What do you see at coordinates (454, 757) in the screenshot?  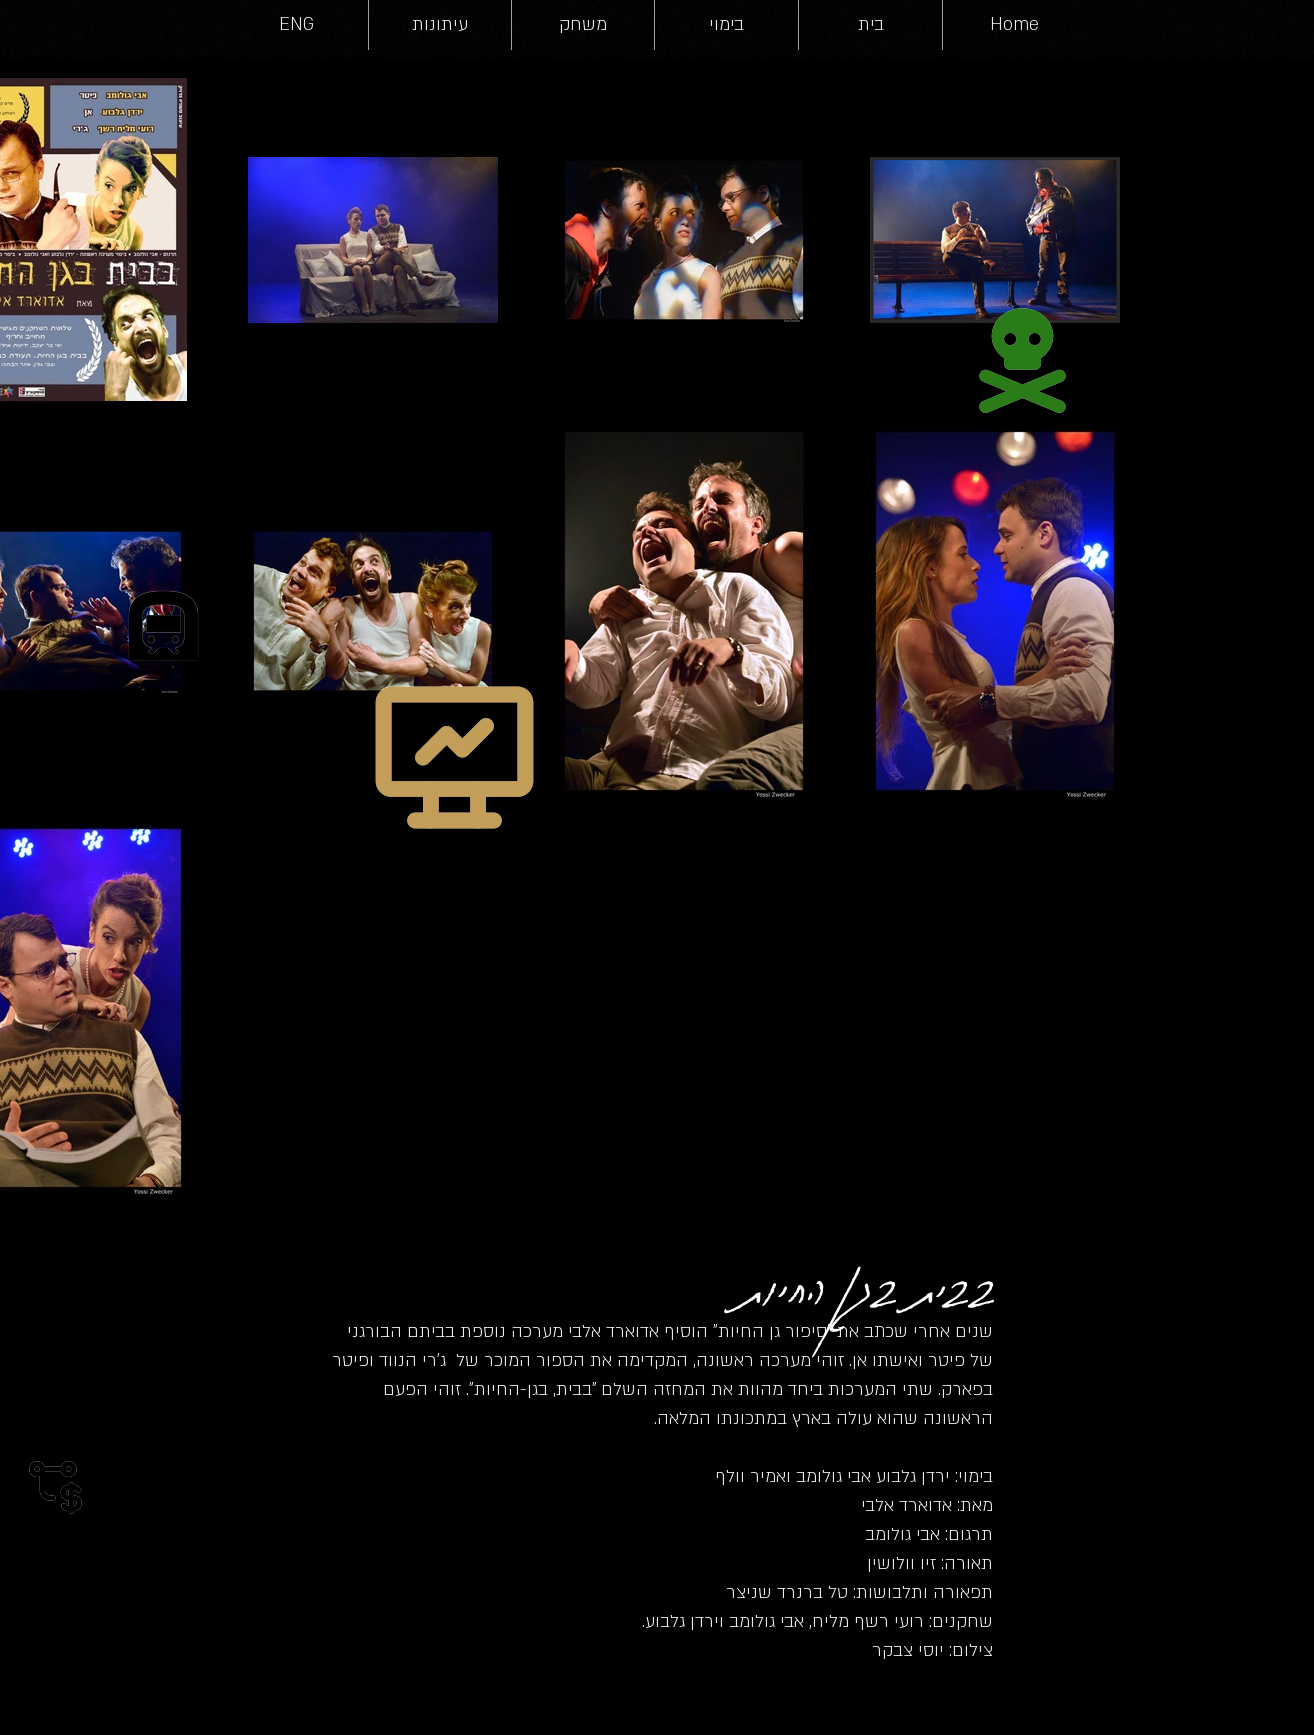 I see `view device performance analytics` at bounding box center [454, 757].